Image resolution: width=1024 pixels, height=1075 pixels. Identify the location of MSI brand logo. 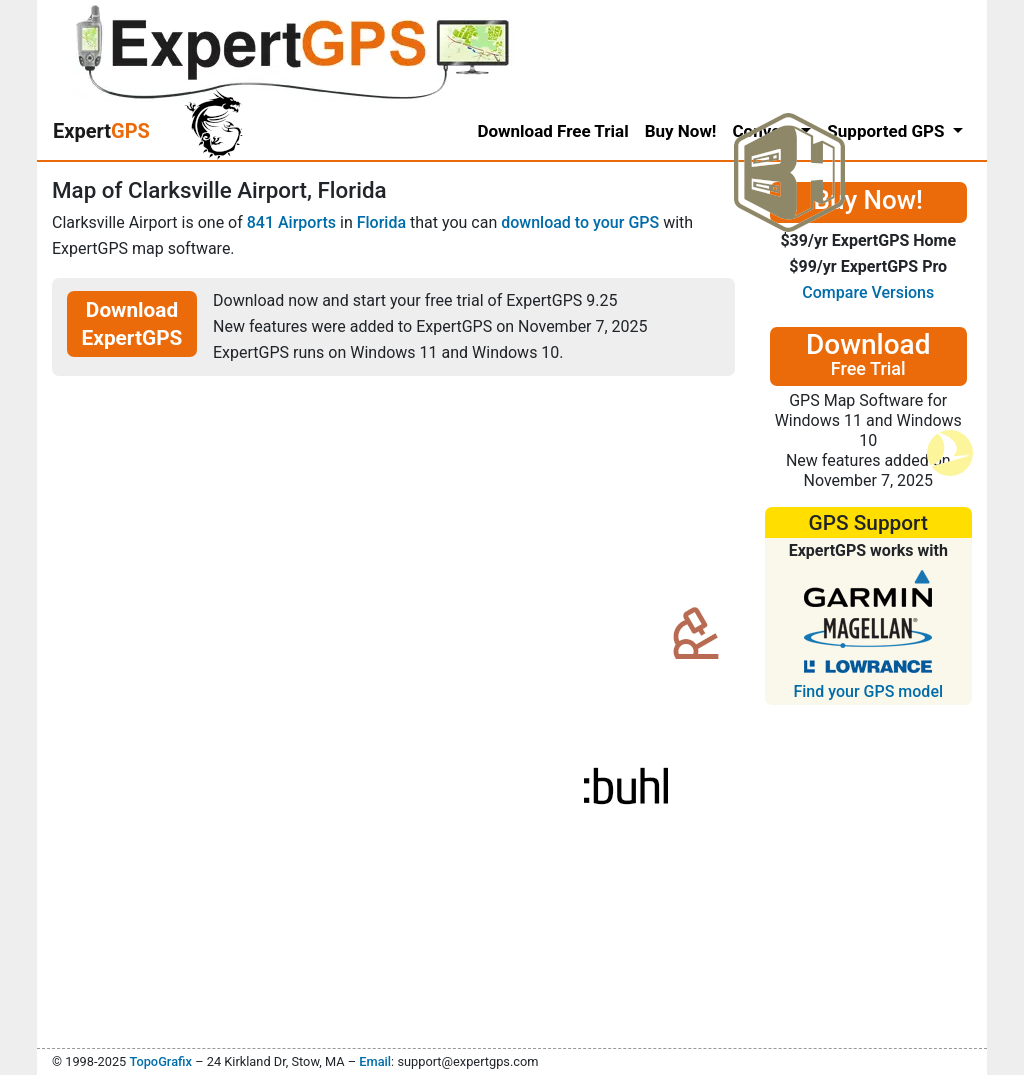
(213, 124).